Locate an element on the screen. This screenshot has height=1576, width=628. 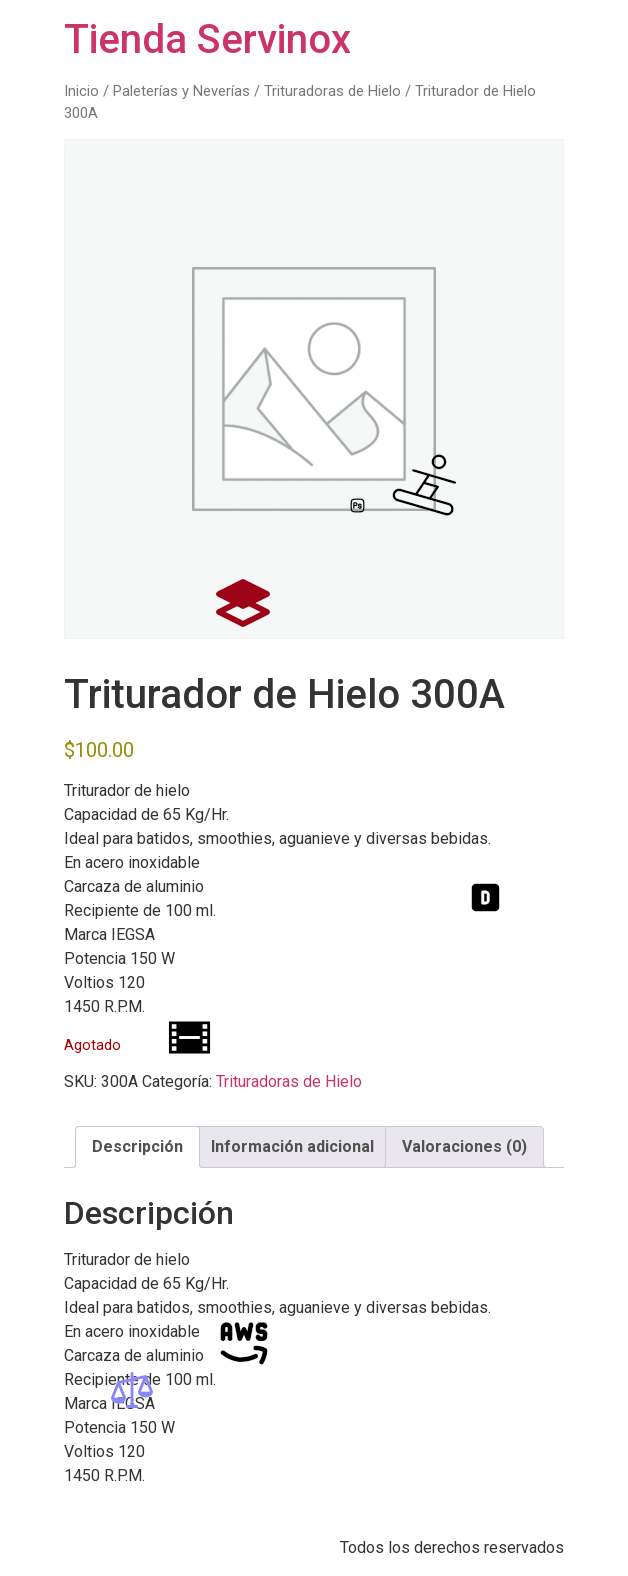
access snowboarding or winter sports activities is located at coordinates (428, 485).